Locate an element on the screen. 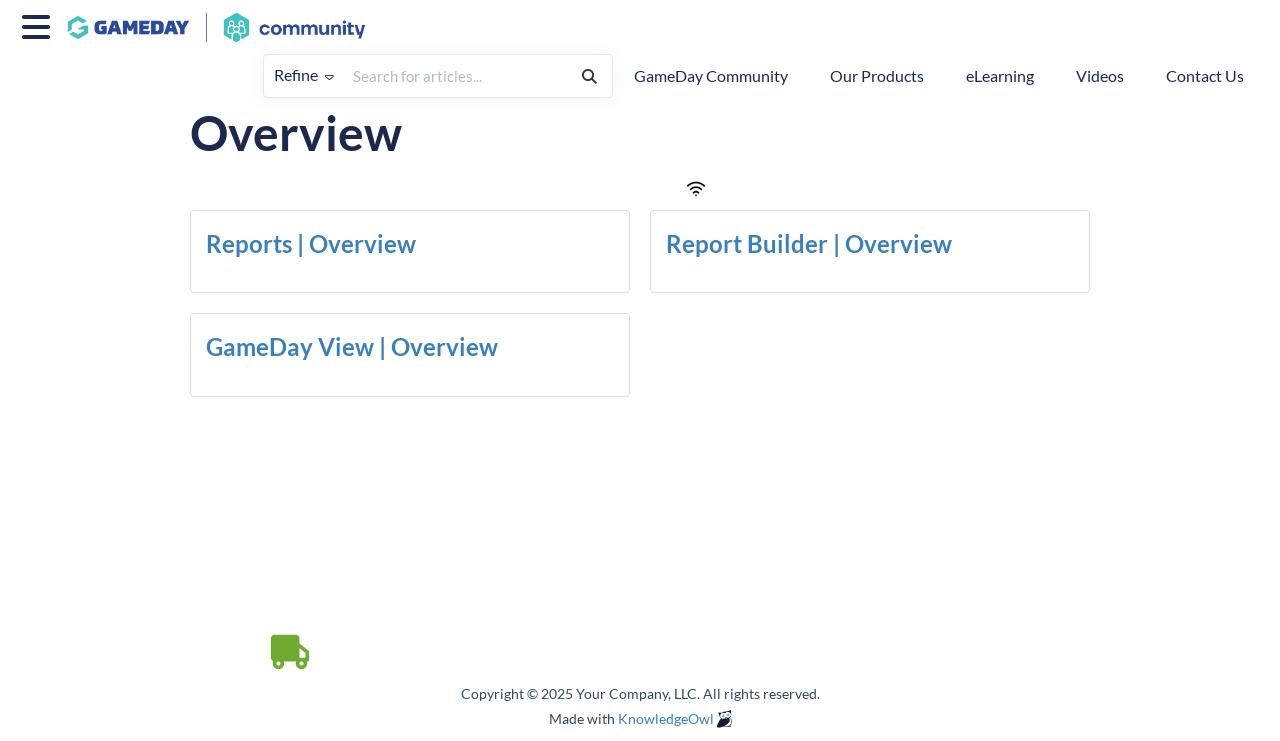  indicates active wifi connection is located at coordinates (696, 189).